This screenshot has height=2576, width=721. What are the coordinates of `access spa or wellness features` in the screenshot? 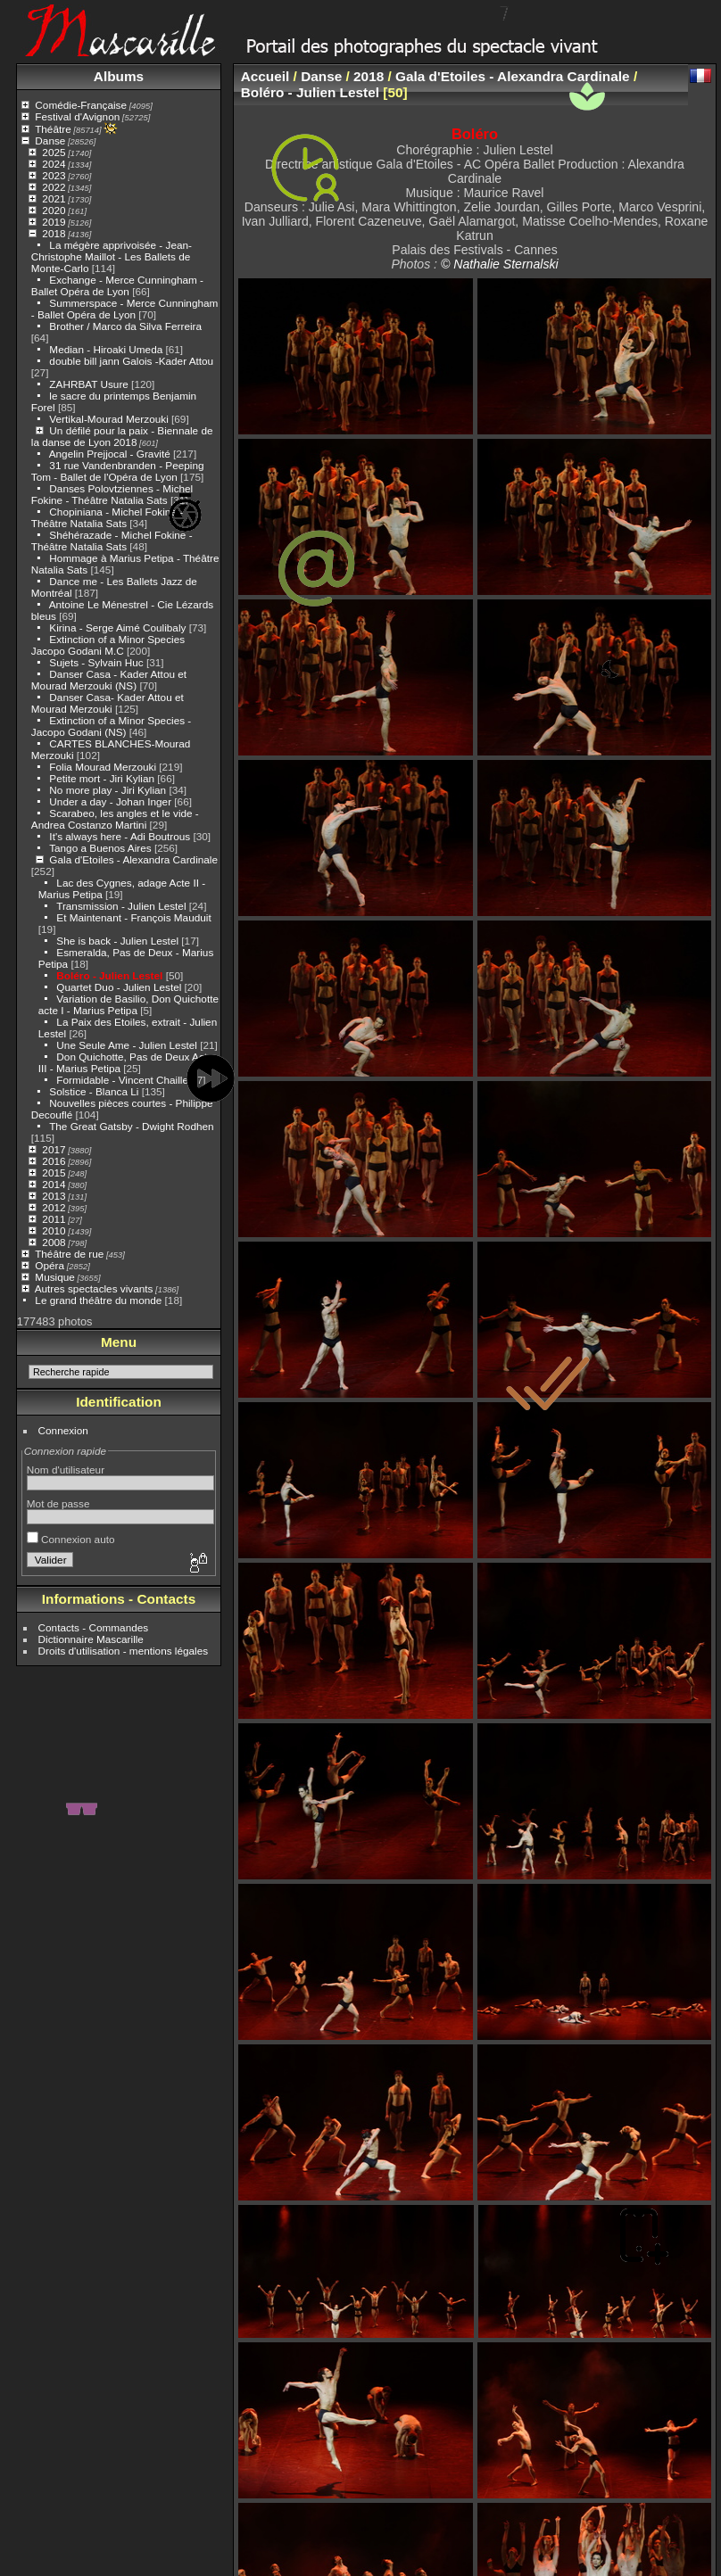 It's located at (587, 96).